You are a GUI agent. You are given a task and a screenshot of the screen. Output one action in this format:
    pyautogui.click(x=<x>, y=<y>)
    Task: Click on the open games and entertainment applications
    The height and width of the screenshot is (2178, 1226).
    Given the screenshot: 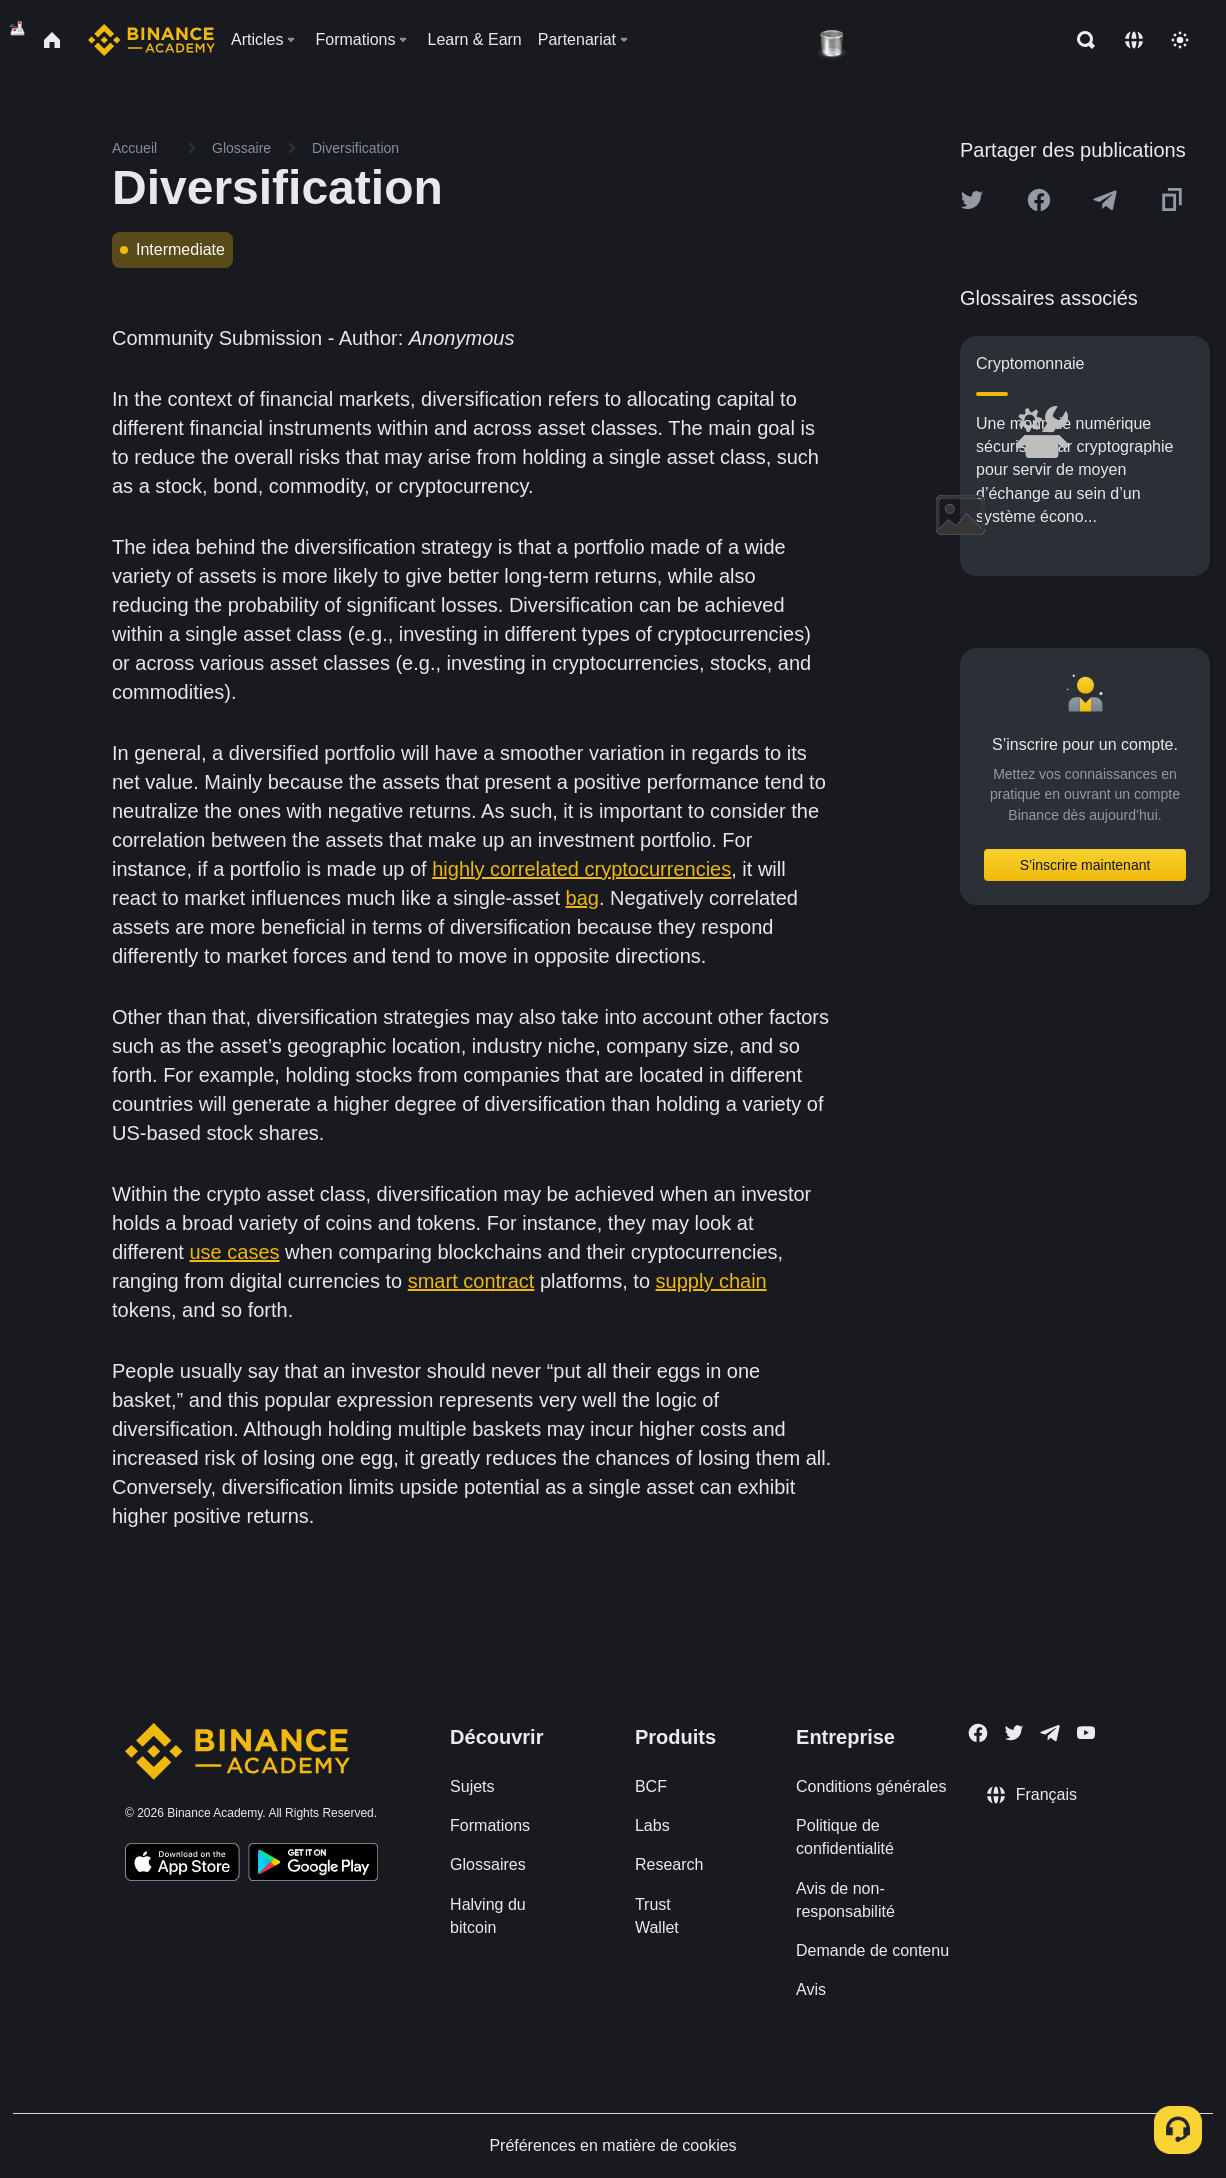 What is the action you would take?
    pyautogui.click(x=17, y=28)
    